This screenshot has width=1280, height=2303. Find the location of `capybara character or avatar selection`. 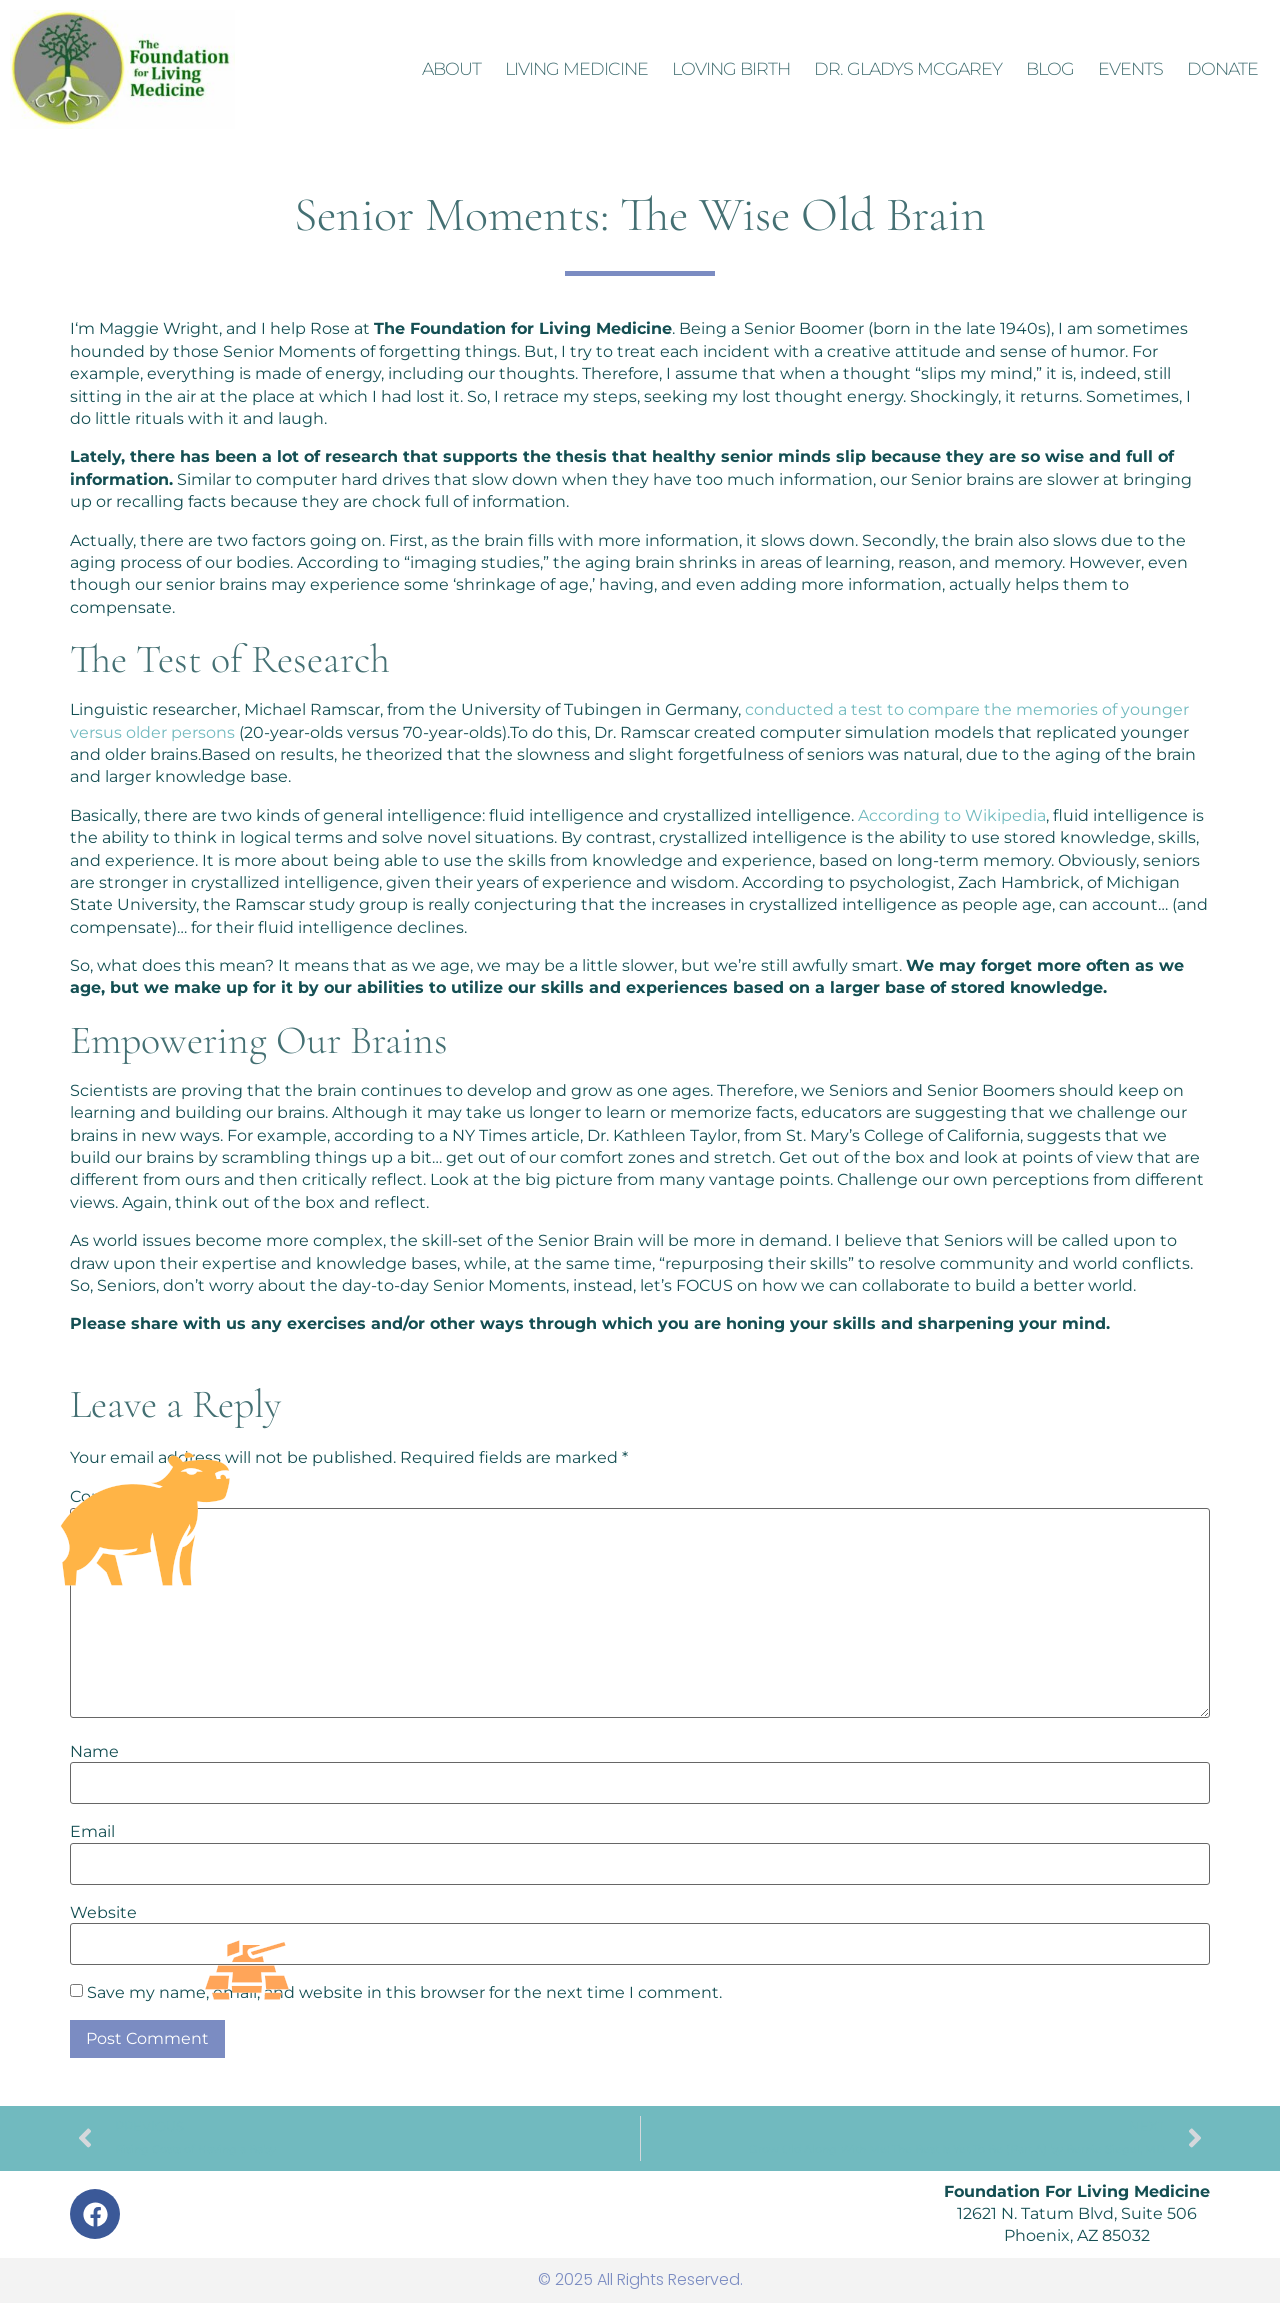

capybara character or avatar selection is located at coordinates (144, 1519).